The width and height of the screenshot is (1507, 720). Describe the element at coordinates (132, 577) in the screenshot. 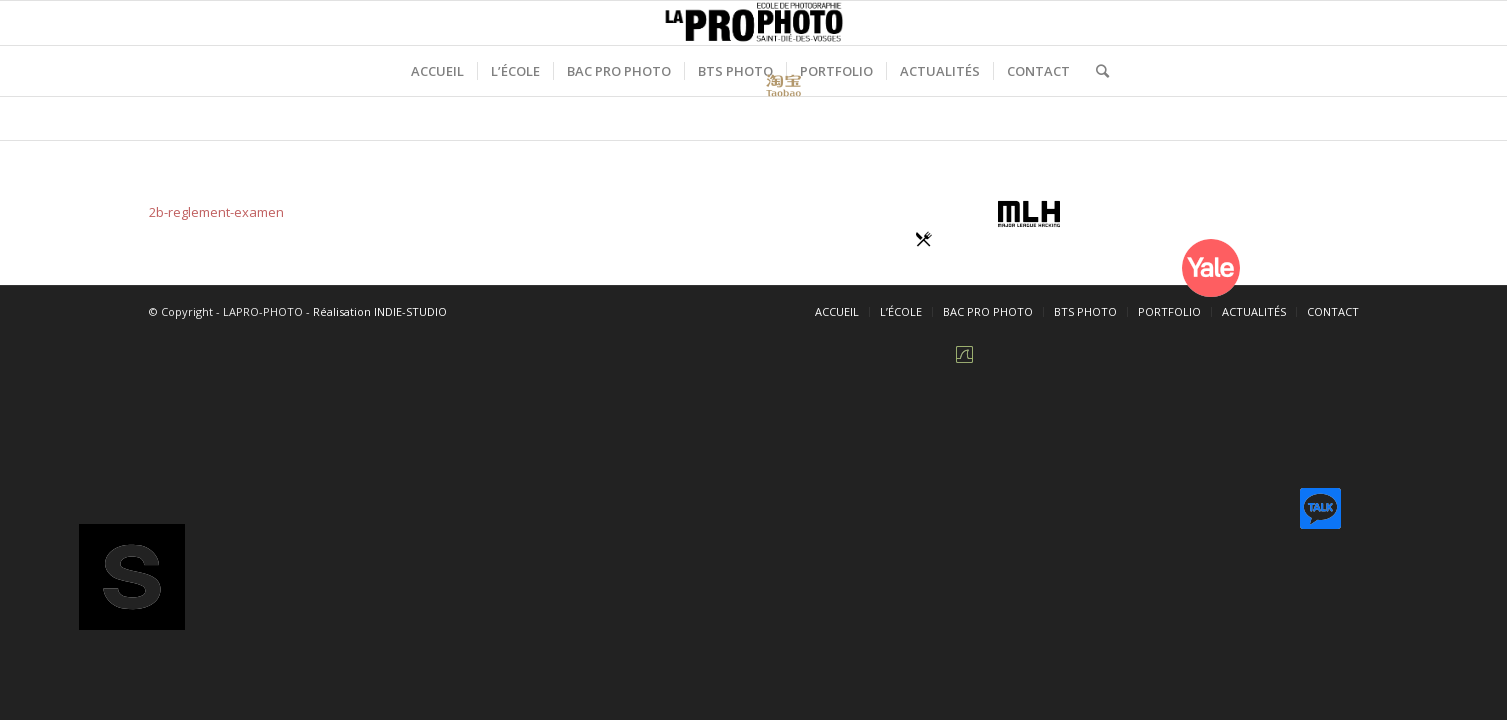

I see `open the sahibinden app` at that location.